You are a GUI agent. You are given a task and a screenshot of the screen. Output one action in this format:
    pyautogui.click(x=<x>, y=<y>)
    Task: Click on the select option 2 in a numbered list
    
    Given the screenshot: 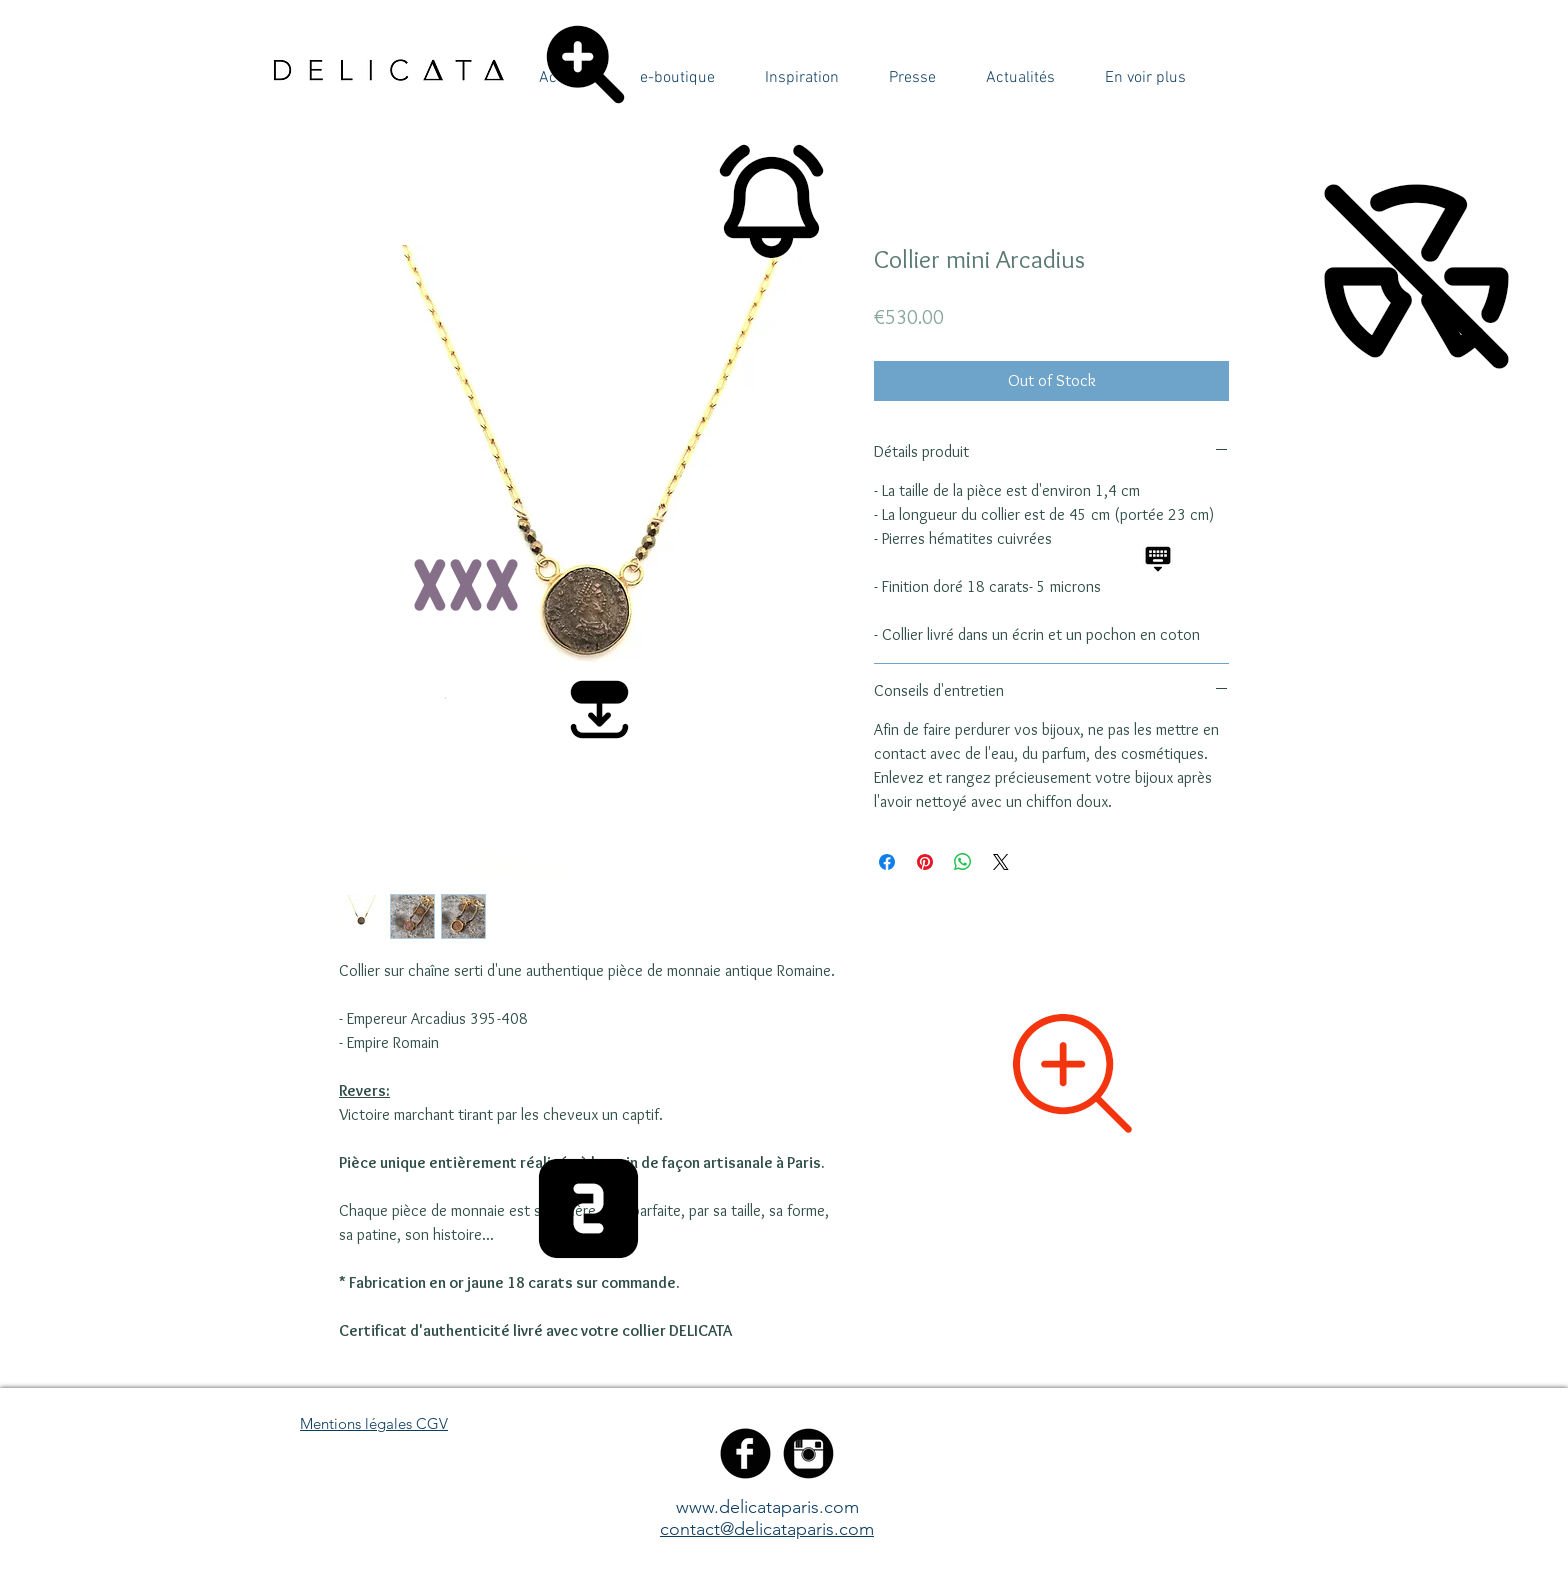 What is the action you would take?
    pyautogui.click(x=588, y=1208)
    